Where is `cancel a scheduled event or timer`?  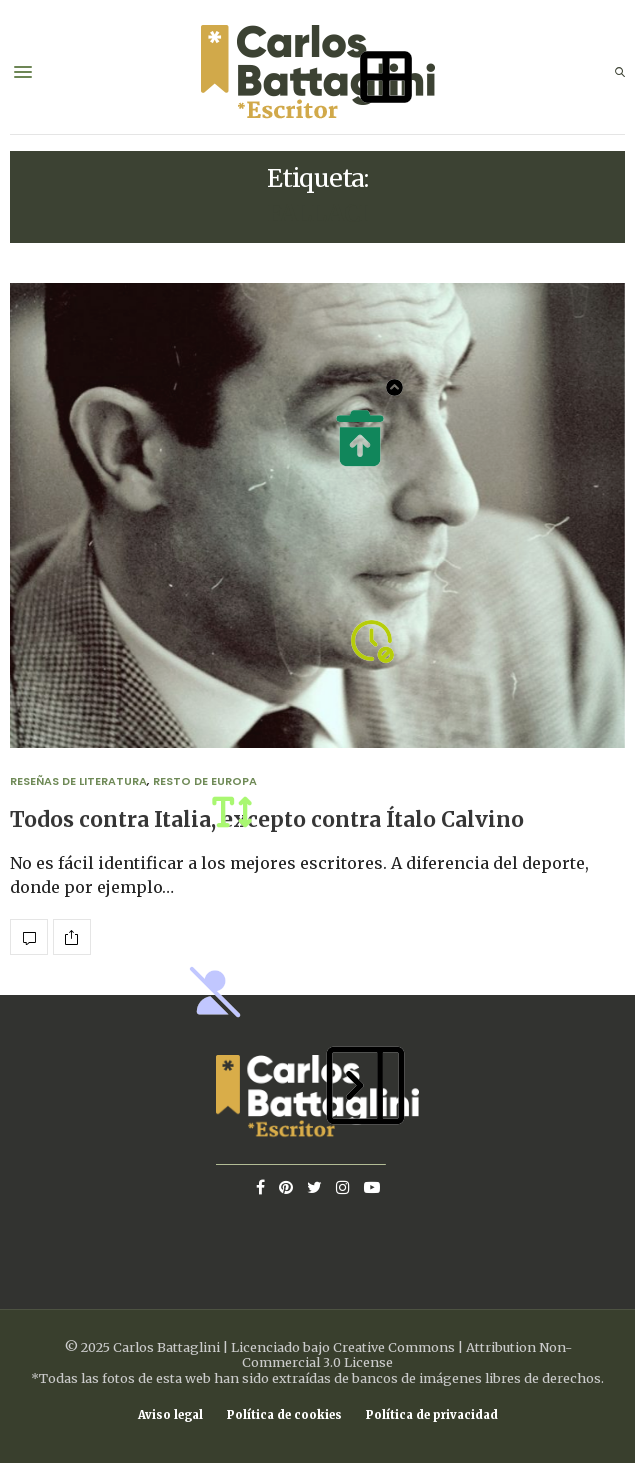 cancel a scheduled event or timer is located at coordinates (371, 640).